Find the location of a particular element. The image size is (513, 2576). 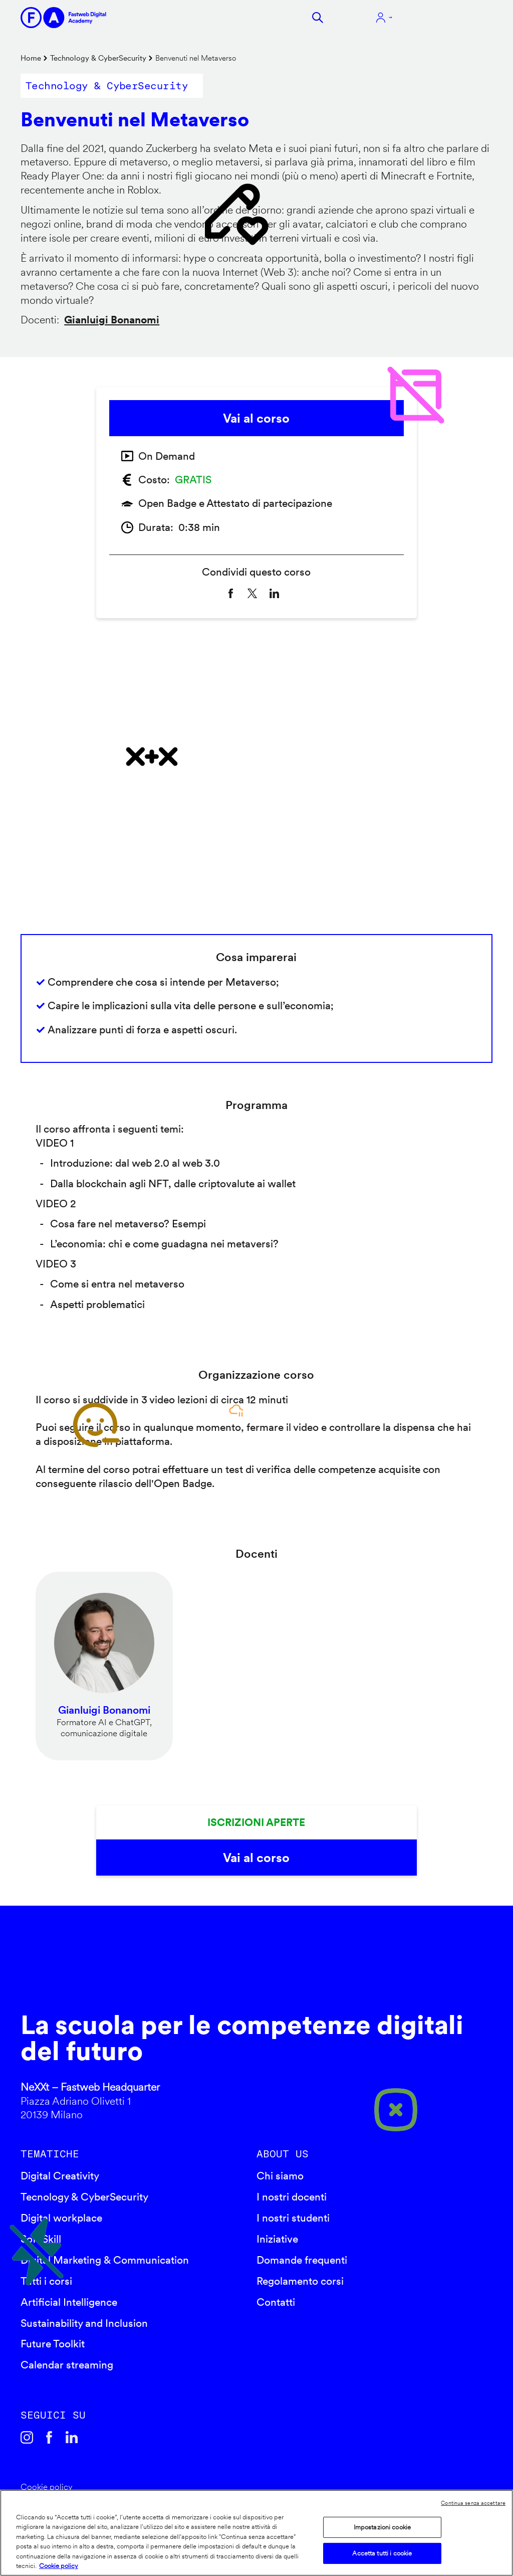

browser window disabled or unavailable is located at coordinates (416, 395).